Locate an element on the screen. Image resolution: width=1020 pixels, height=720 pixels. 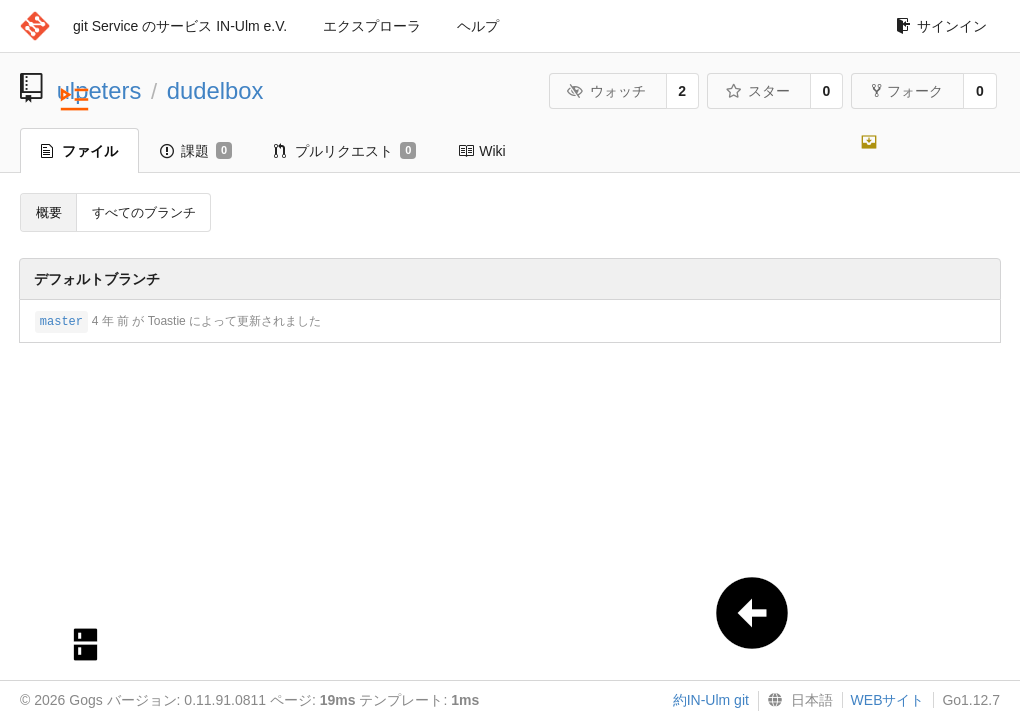
view your playlist is located at coordinates (74, 99).